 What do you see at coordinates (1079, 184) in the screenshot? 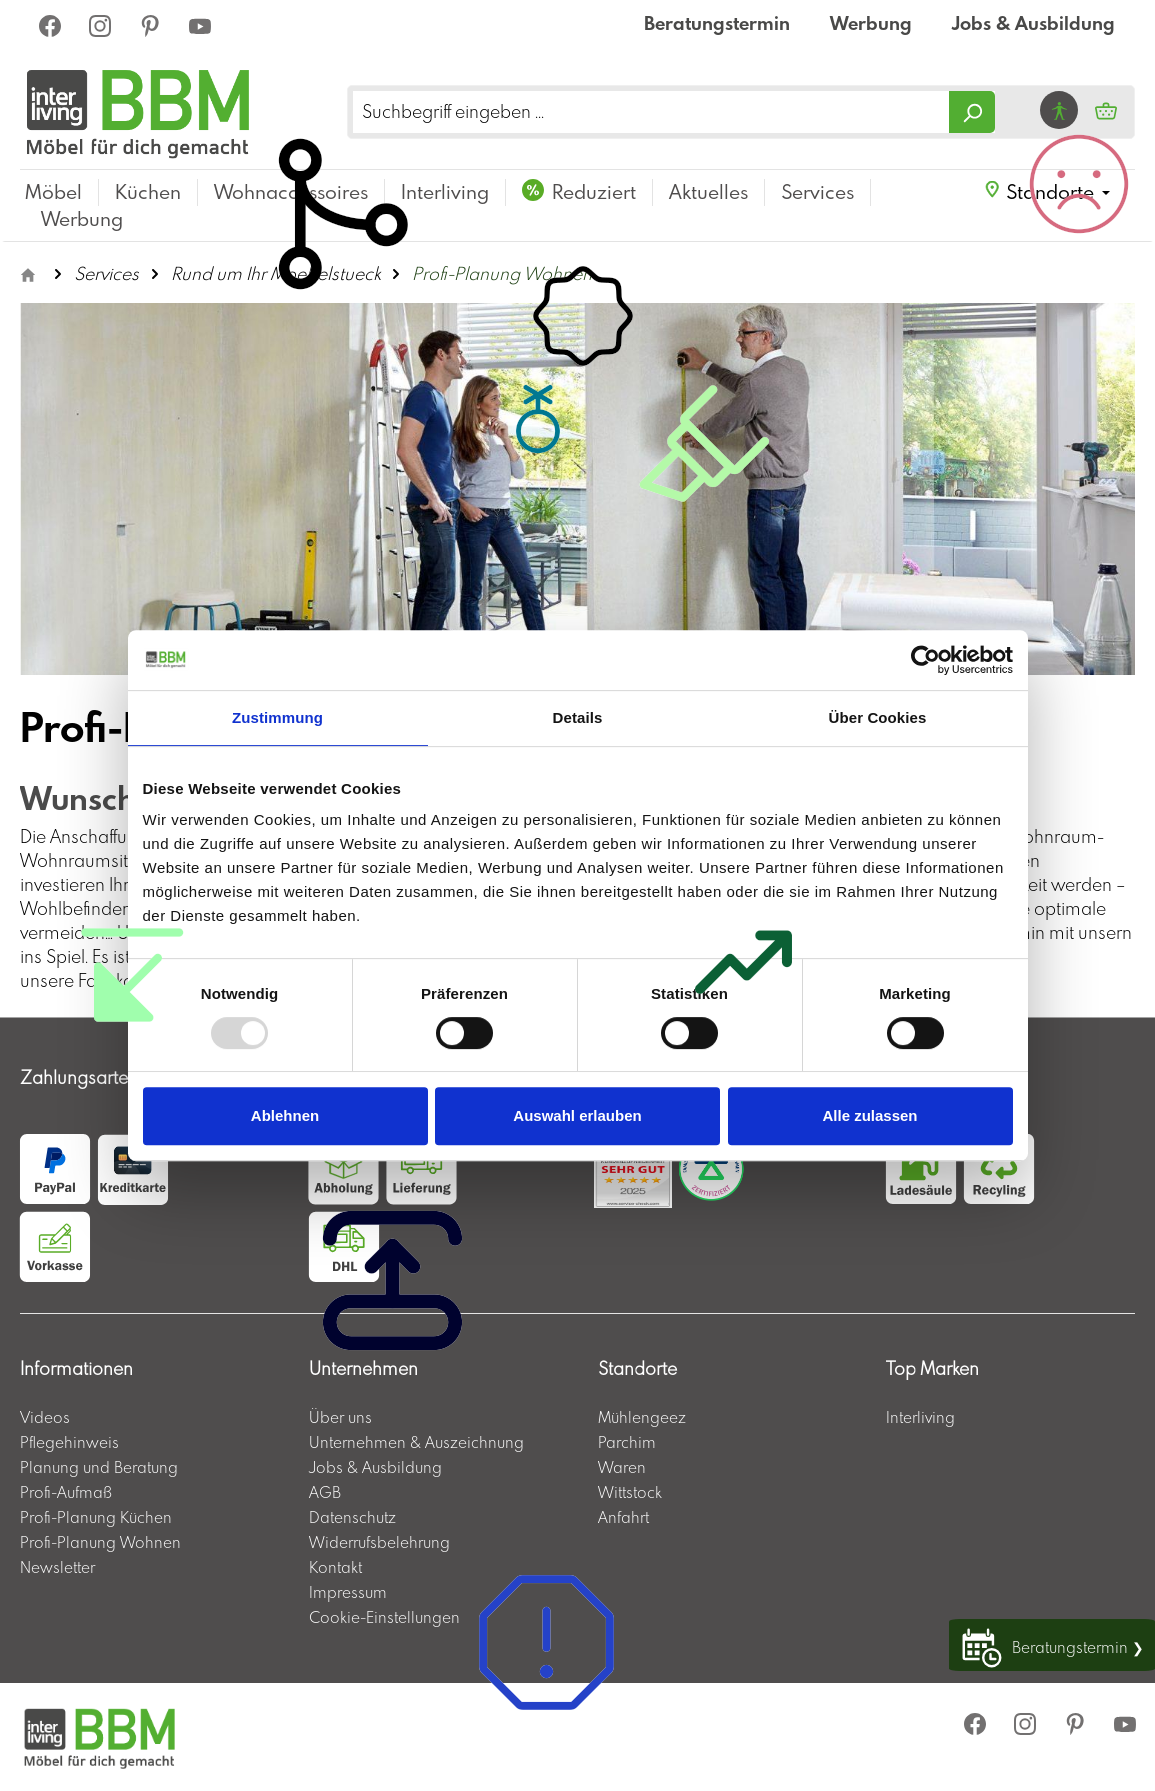
I see `indicates negative feedback or dissatisfaction` at bounding box center [1079, 184].